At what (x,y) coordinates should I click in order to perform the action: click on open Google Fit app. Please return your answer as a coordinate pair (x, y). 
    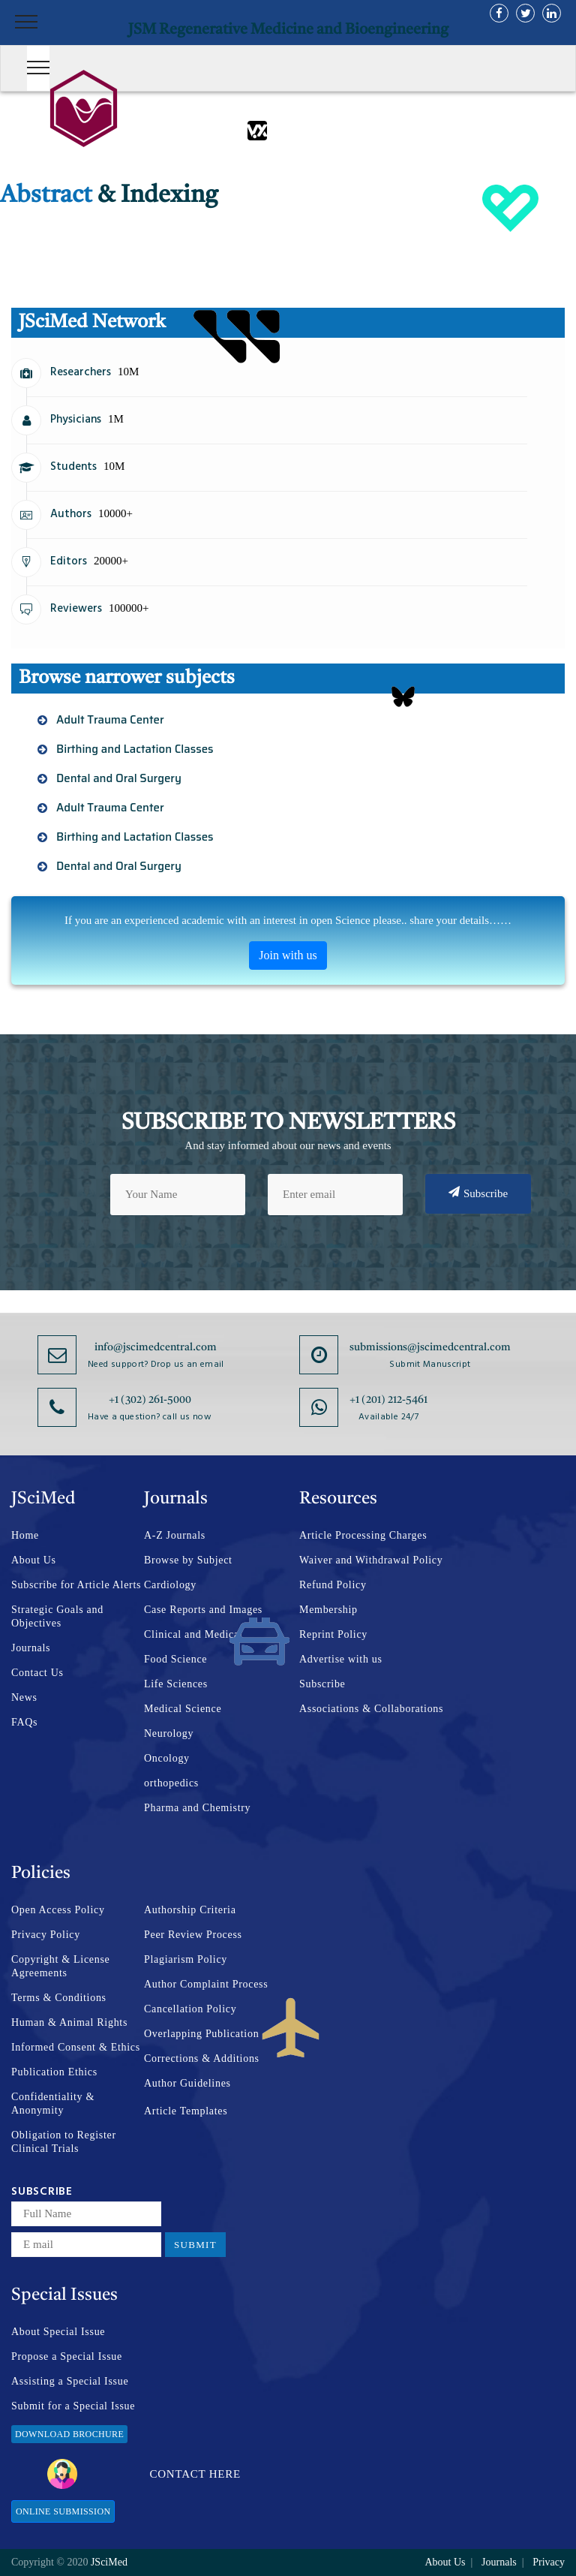
    Looking at the image, I should click on (510, 208).